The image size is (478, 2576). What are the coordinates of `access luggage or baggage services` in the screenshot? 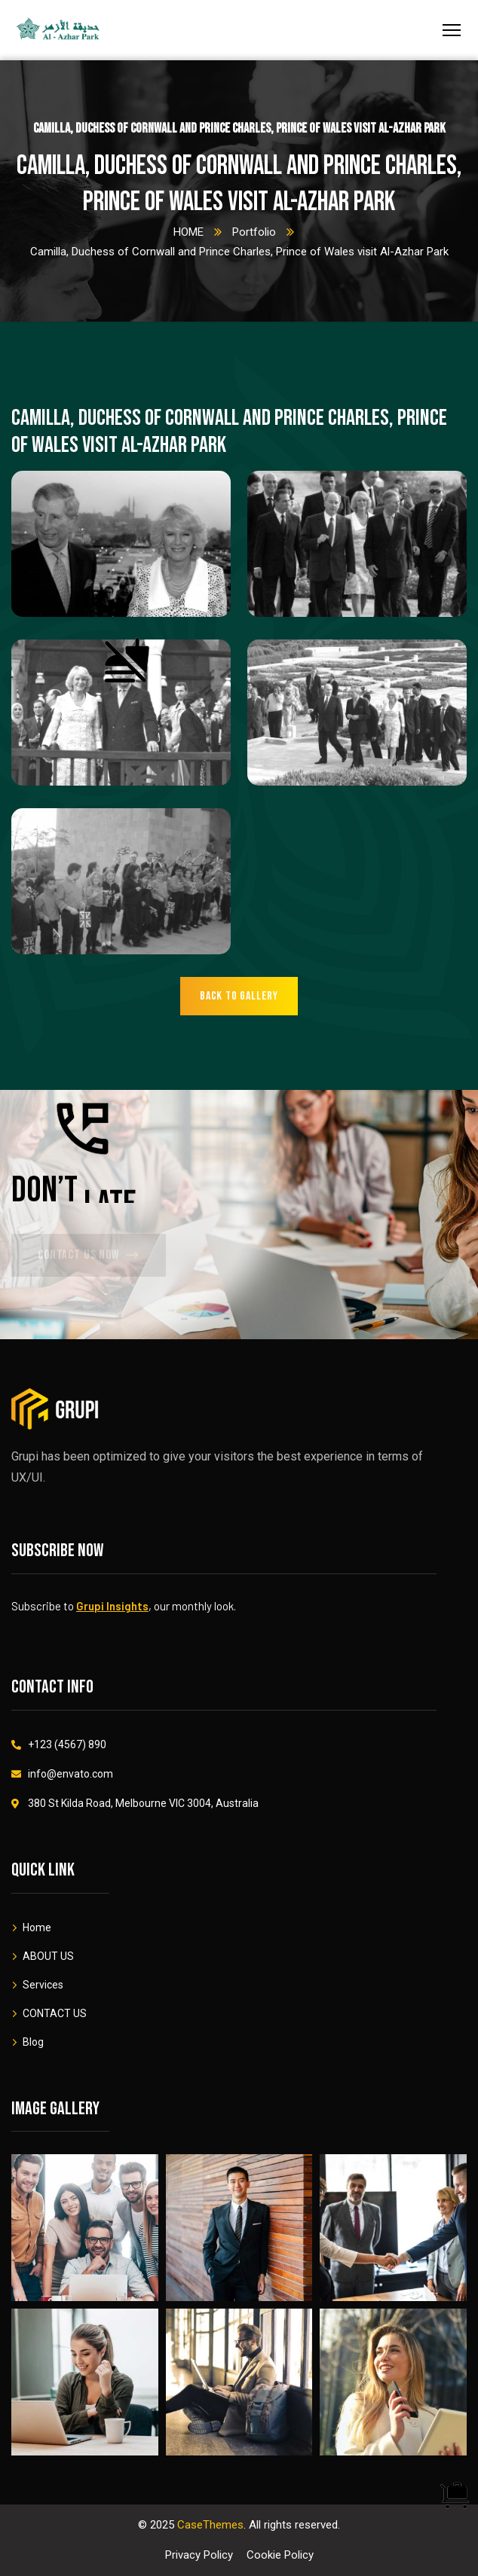 It's located at (454, 2495).